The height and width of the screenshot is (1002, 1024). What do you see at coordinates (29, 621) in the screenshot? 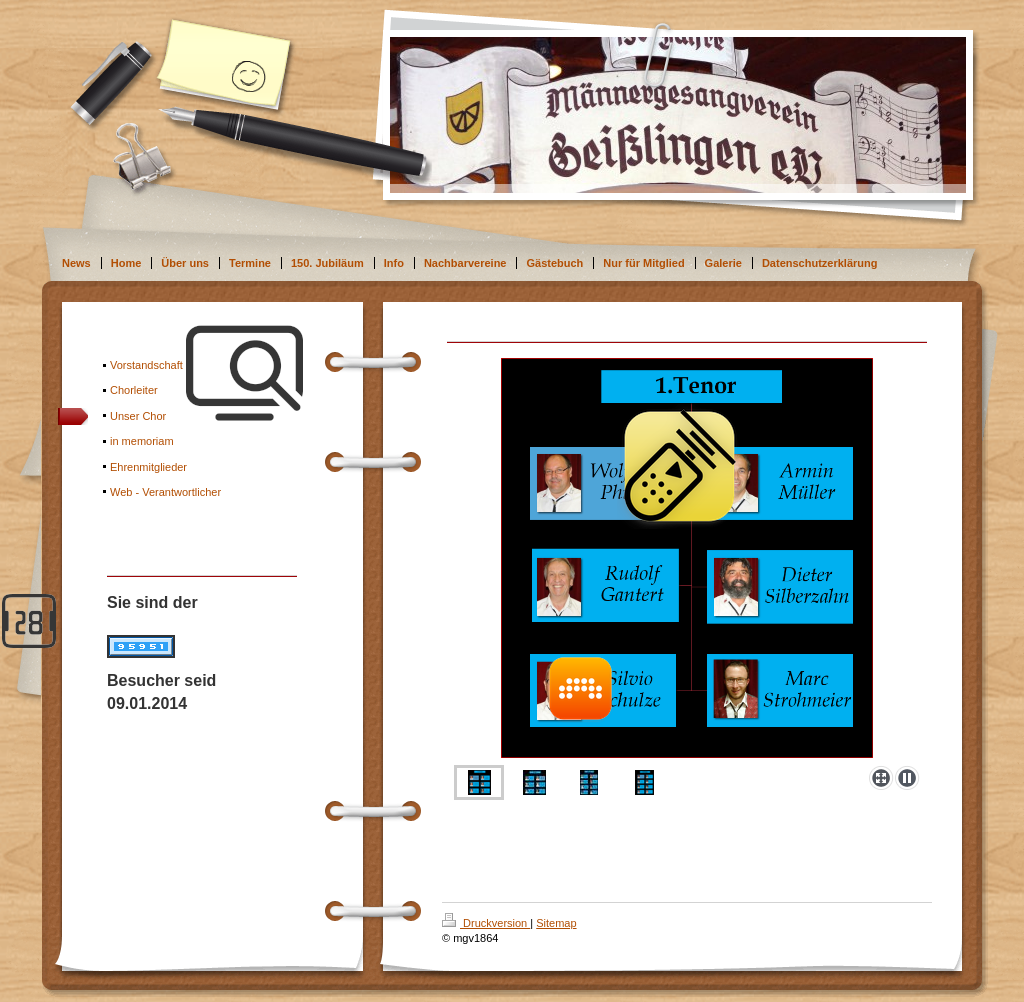
I see `open the calendar app` at bounding box center [29, 621].